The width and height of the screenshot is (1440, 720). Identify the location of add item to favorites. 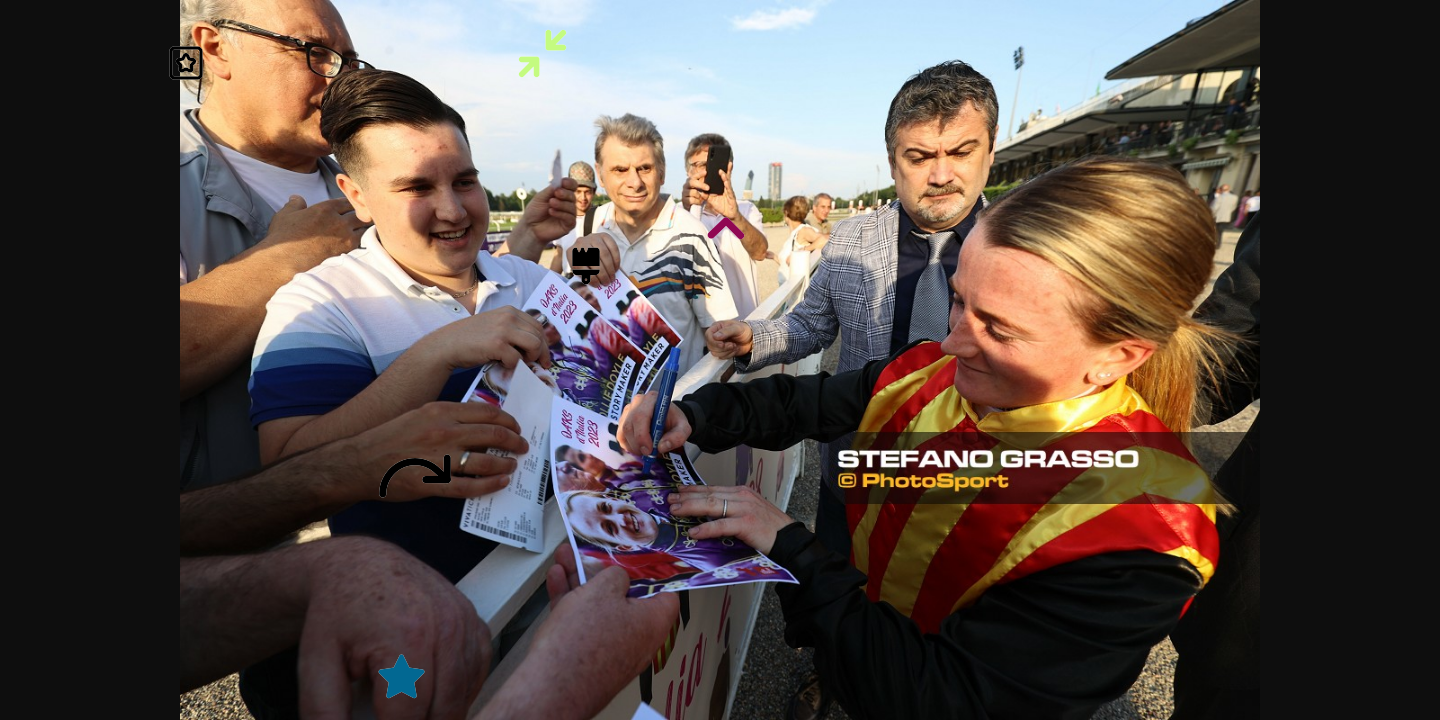
(401, 677).